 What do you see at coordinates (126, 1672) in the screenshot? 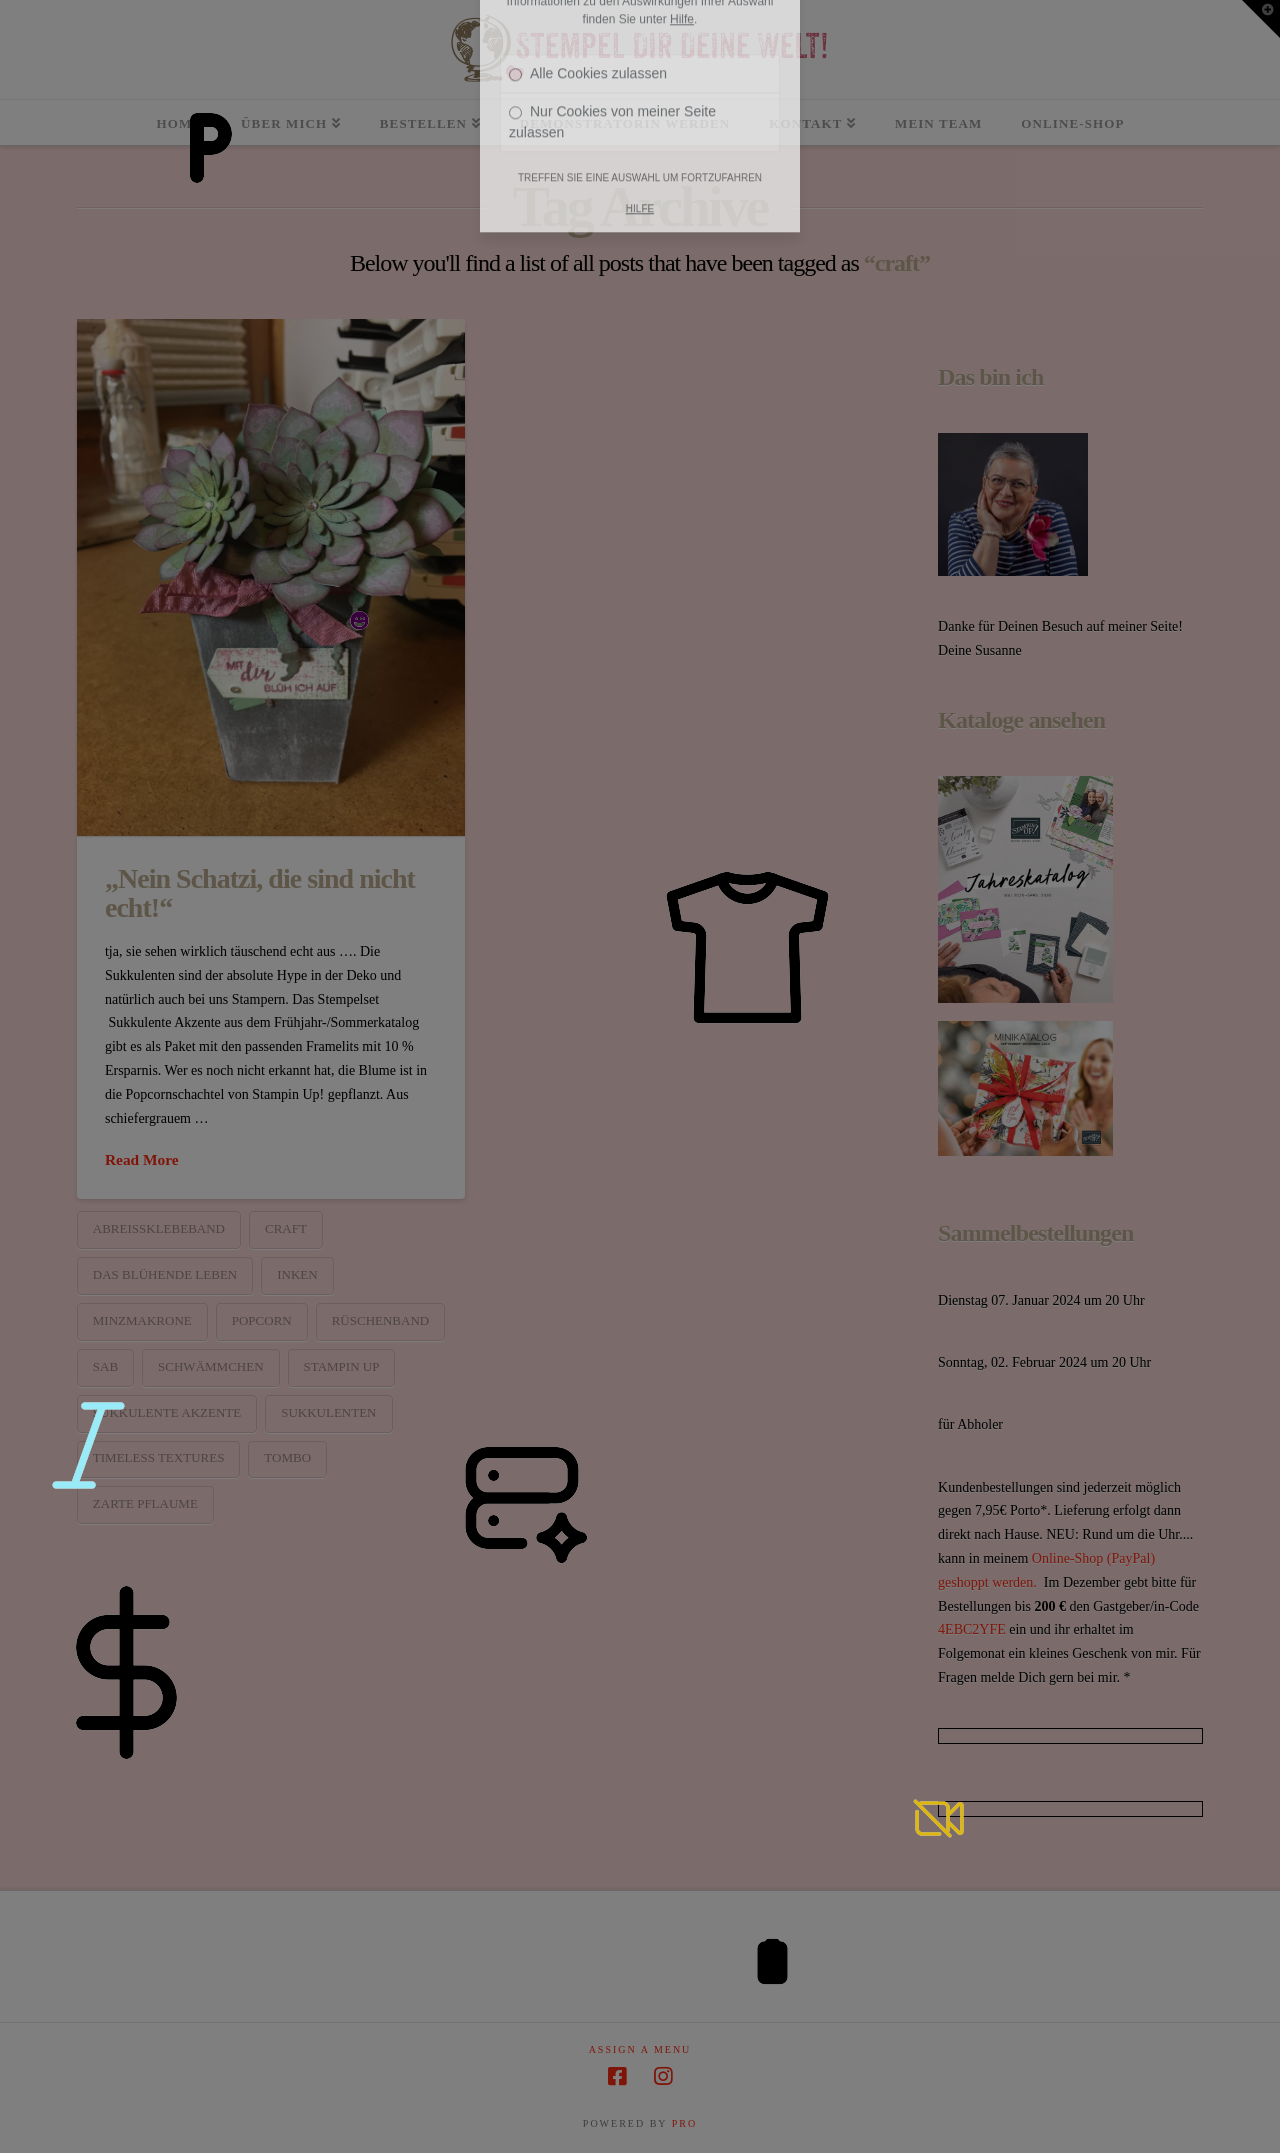
I see `view payment or pricing details` at bounding box center [126, 1672].